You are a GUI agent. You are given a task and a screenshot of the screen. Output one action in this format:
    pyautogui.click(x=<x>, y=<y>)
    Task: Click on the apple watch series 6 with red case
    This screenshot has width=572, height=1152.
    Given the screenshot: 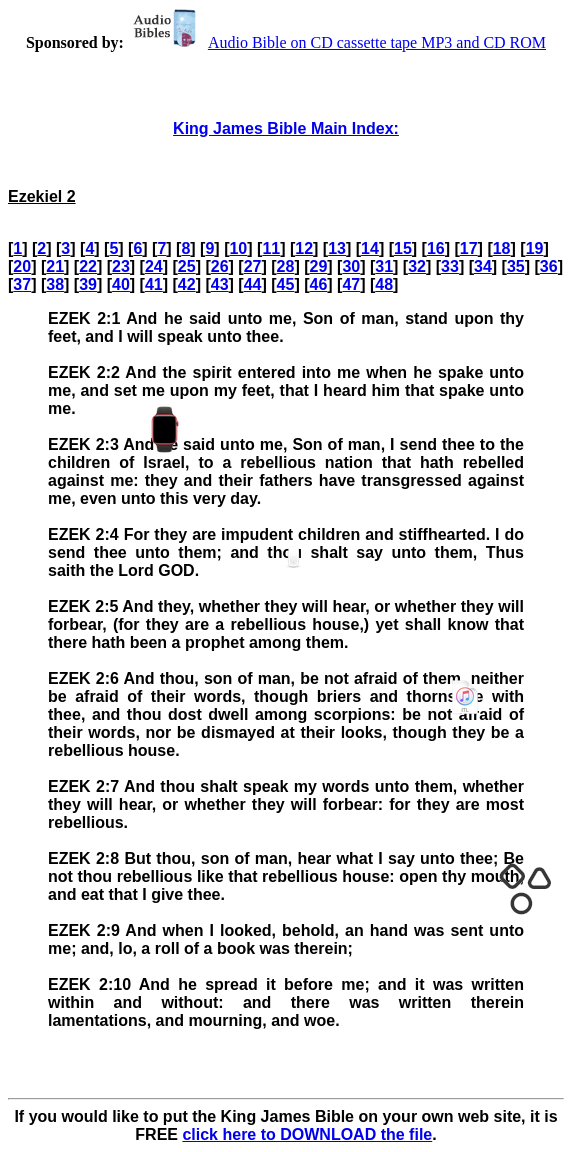 What is the action you would take?
    pyautogui.click(x=164, y=429)
    